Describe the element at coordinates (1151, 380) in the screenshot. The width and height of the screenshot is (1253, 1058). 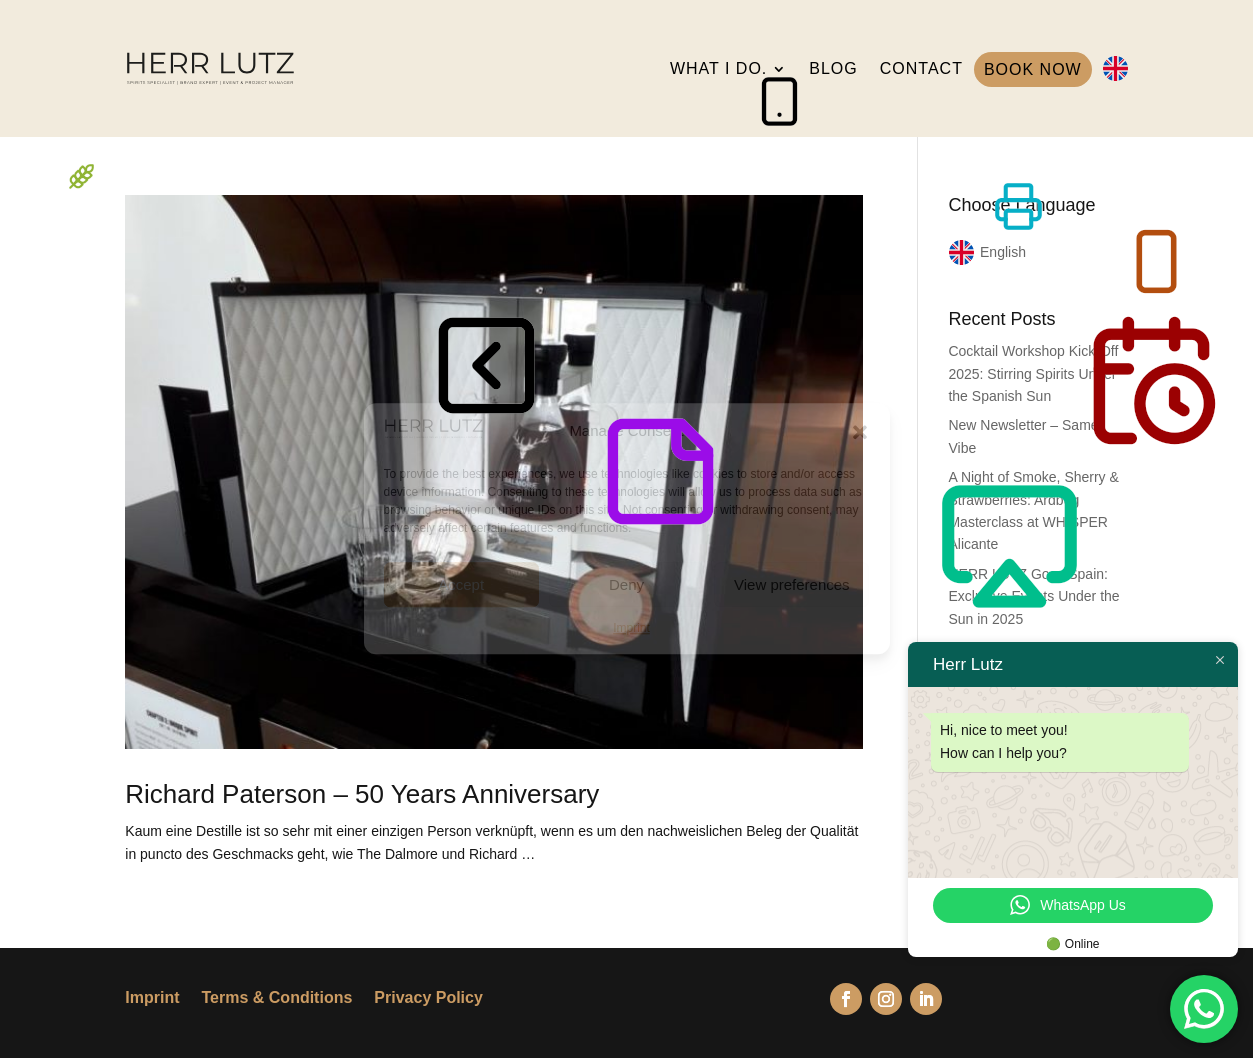
I see `schedule an event or appointment` at that location.